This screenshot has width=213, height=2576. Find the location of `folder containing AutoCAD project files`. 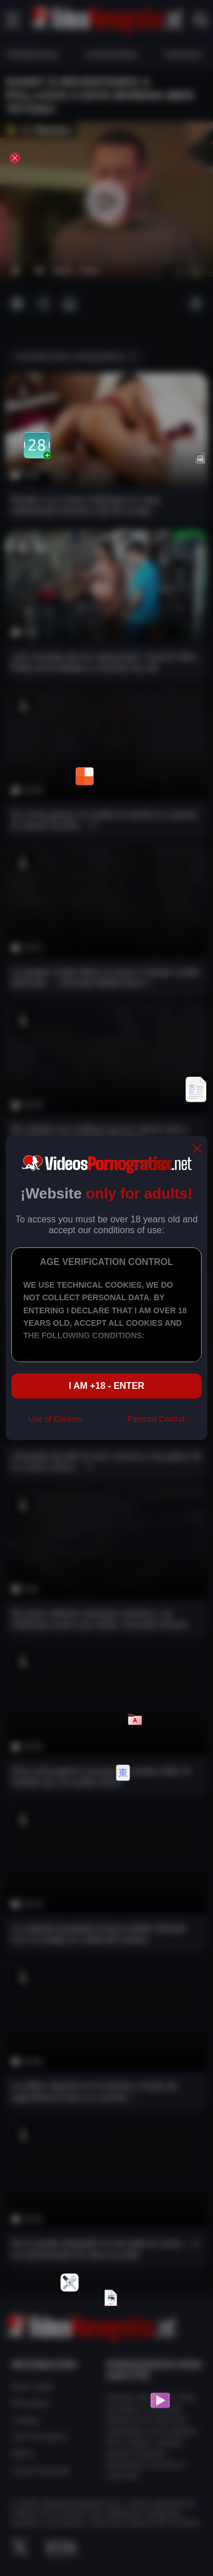

folder containing AutoCAD project files is located at coordinates (135, 1720).